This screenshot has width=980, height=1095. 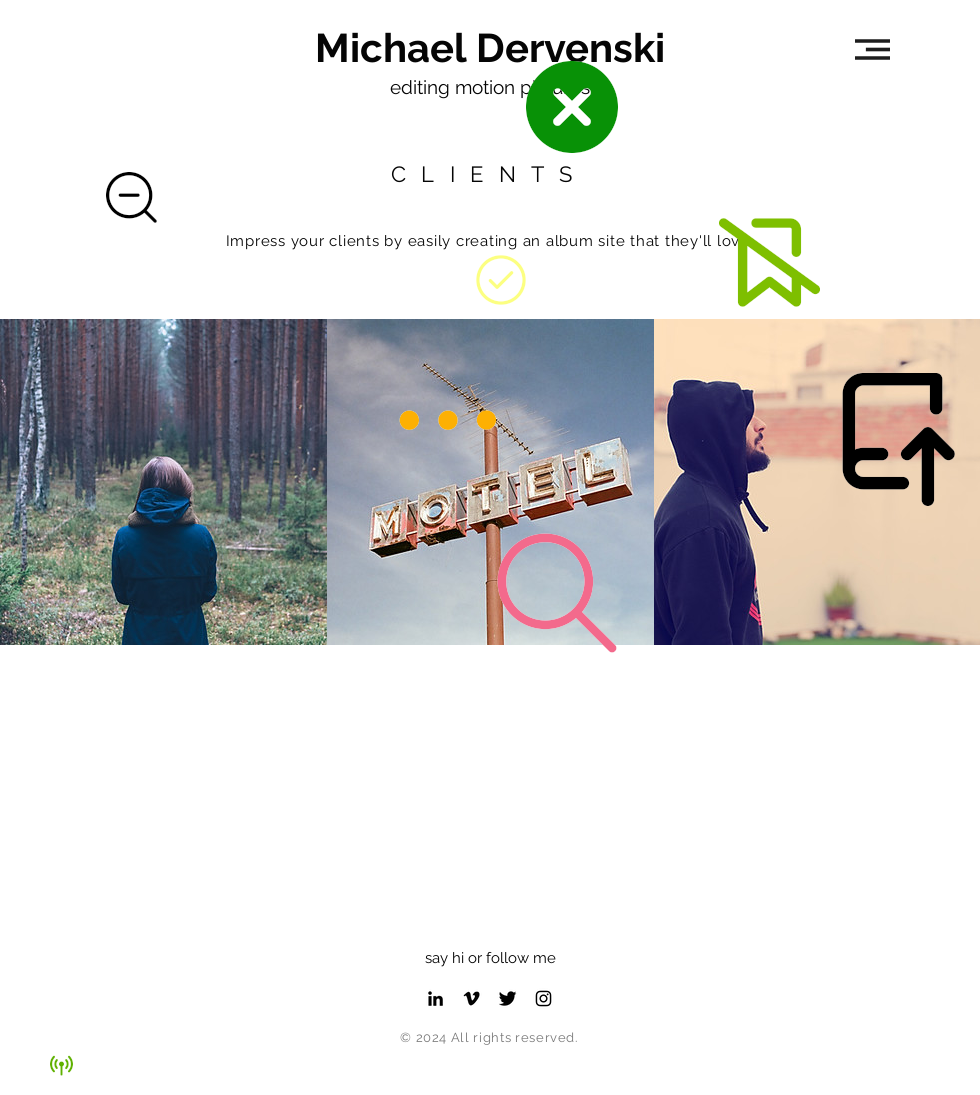 What do you see at coordinates (132, 198) in the screenshot?
I see `zoom out to see more content` at bounding box center [132, 198].